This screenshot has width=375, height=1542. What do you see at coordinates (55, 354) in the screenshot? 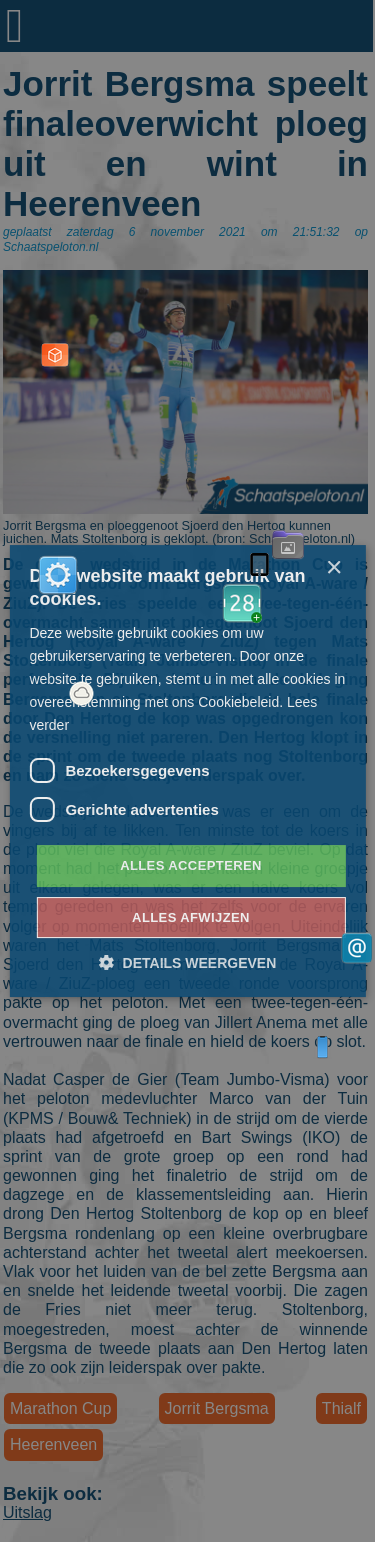
I see `3D model file in STL ASCII format` at bounding box center [55, 354].